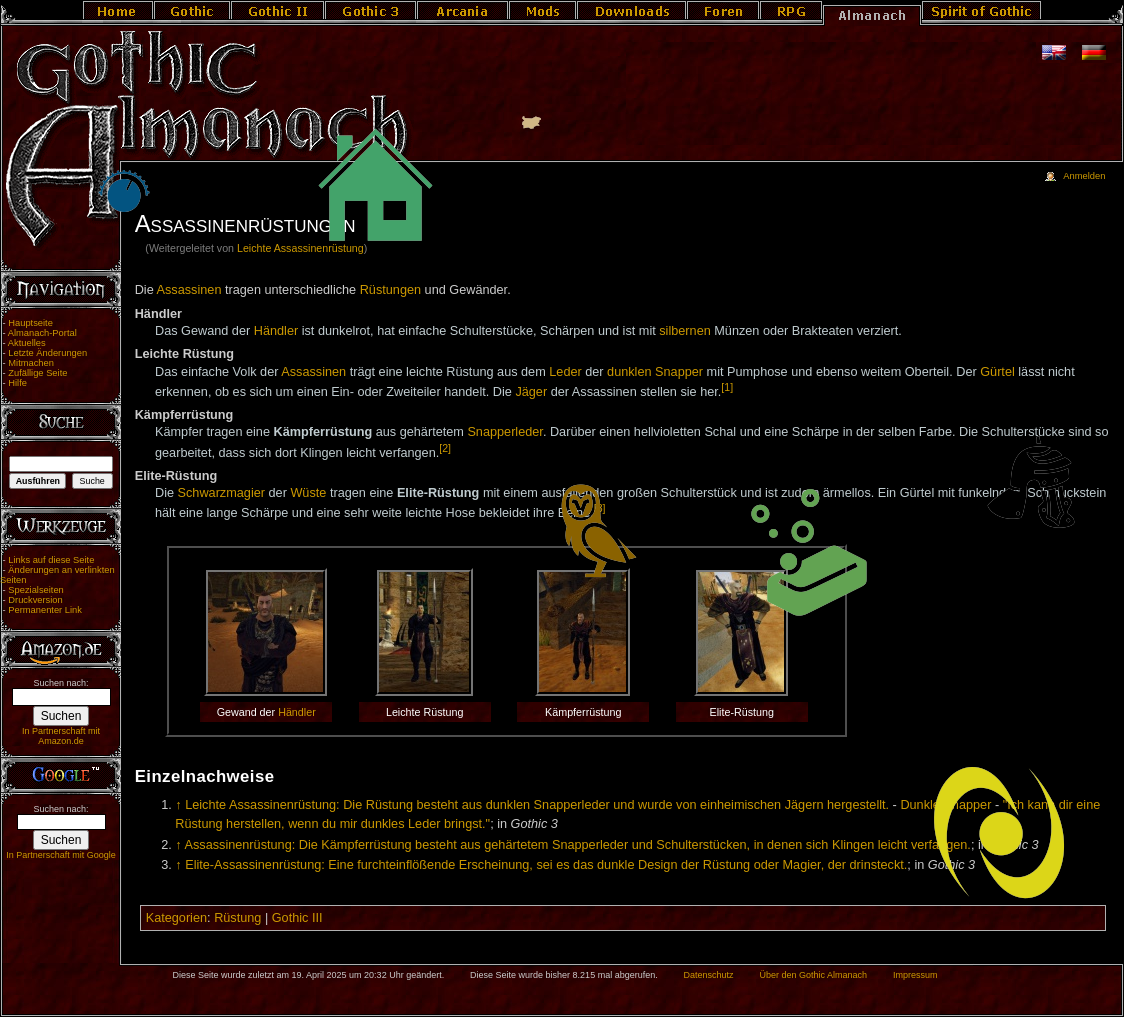 The width and height of the screenshot is (1124, 1017). Describe the element at coordinates (599, 530) in the screenshot. I see `represents a barn owl character or creature in a game` at that location.